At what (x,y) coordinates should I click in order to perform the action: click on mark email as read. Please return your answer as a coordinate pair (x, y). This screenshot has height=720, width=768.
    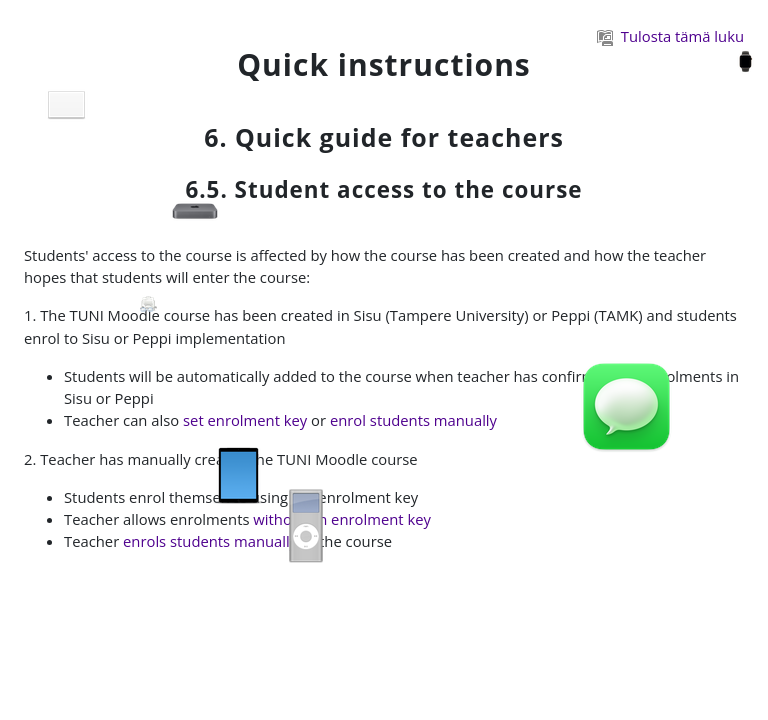
    Looking at the image, I should click on (148, 303).